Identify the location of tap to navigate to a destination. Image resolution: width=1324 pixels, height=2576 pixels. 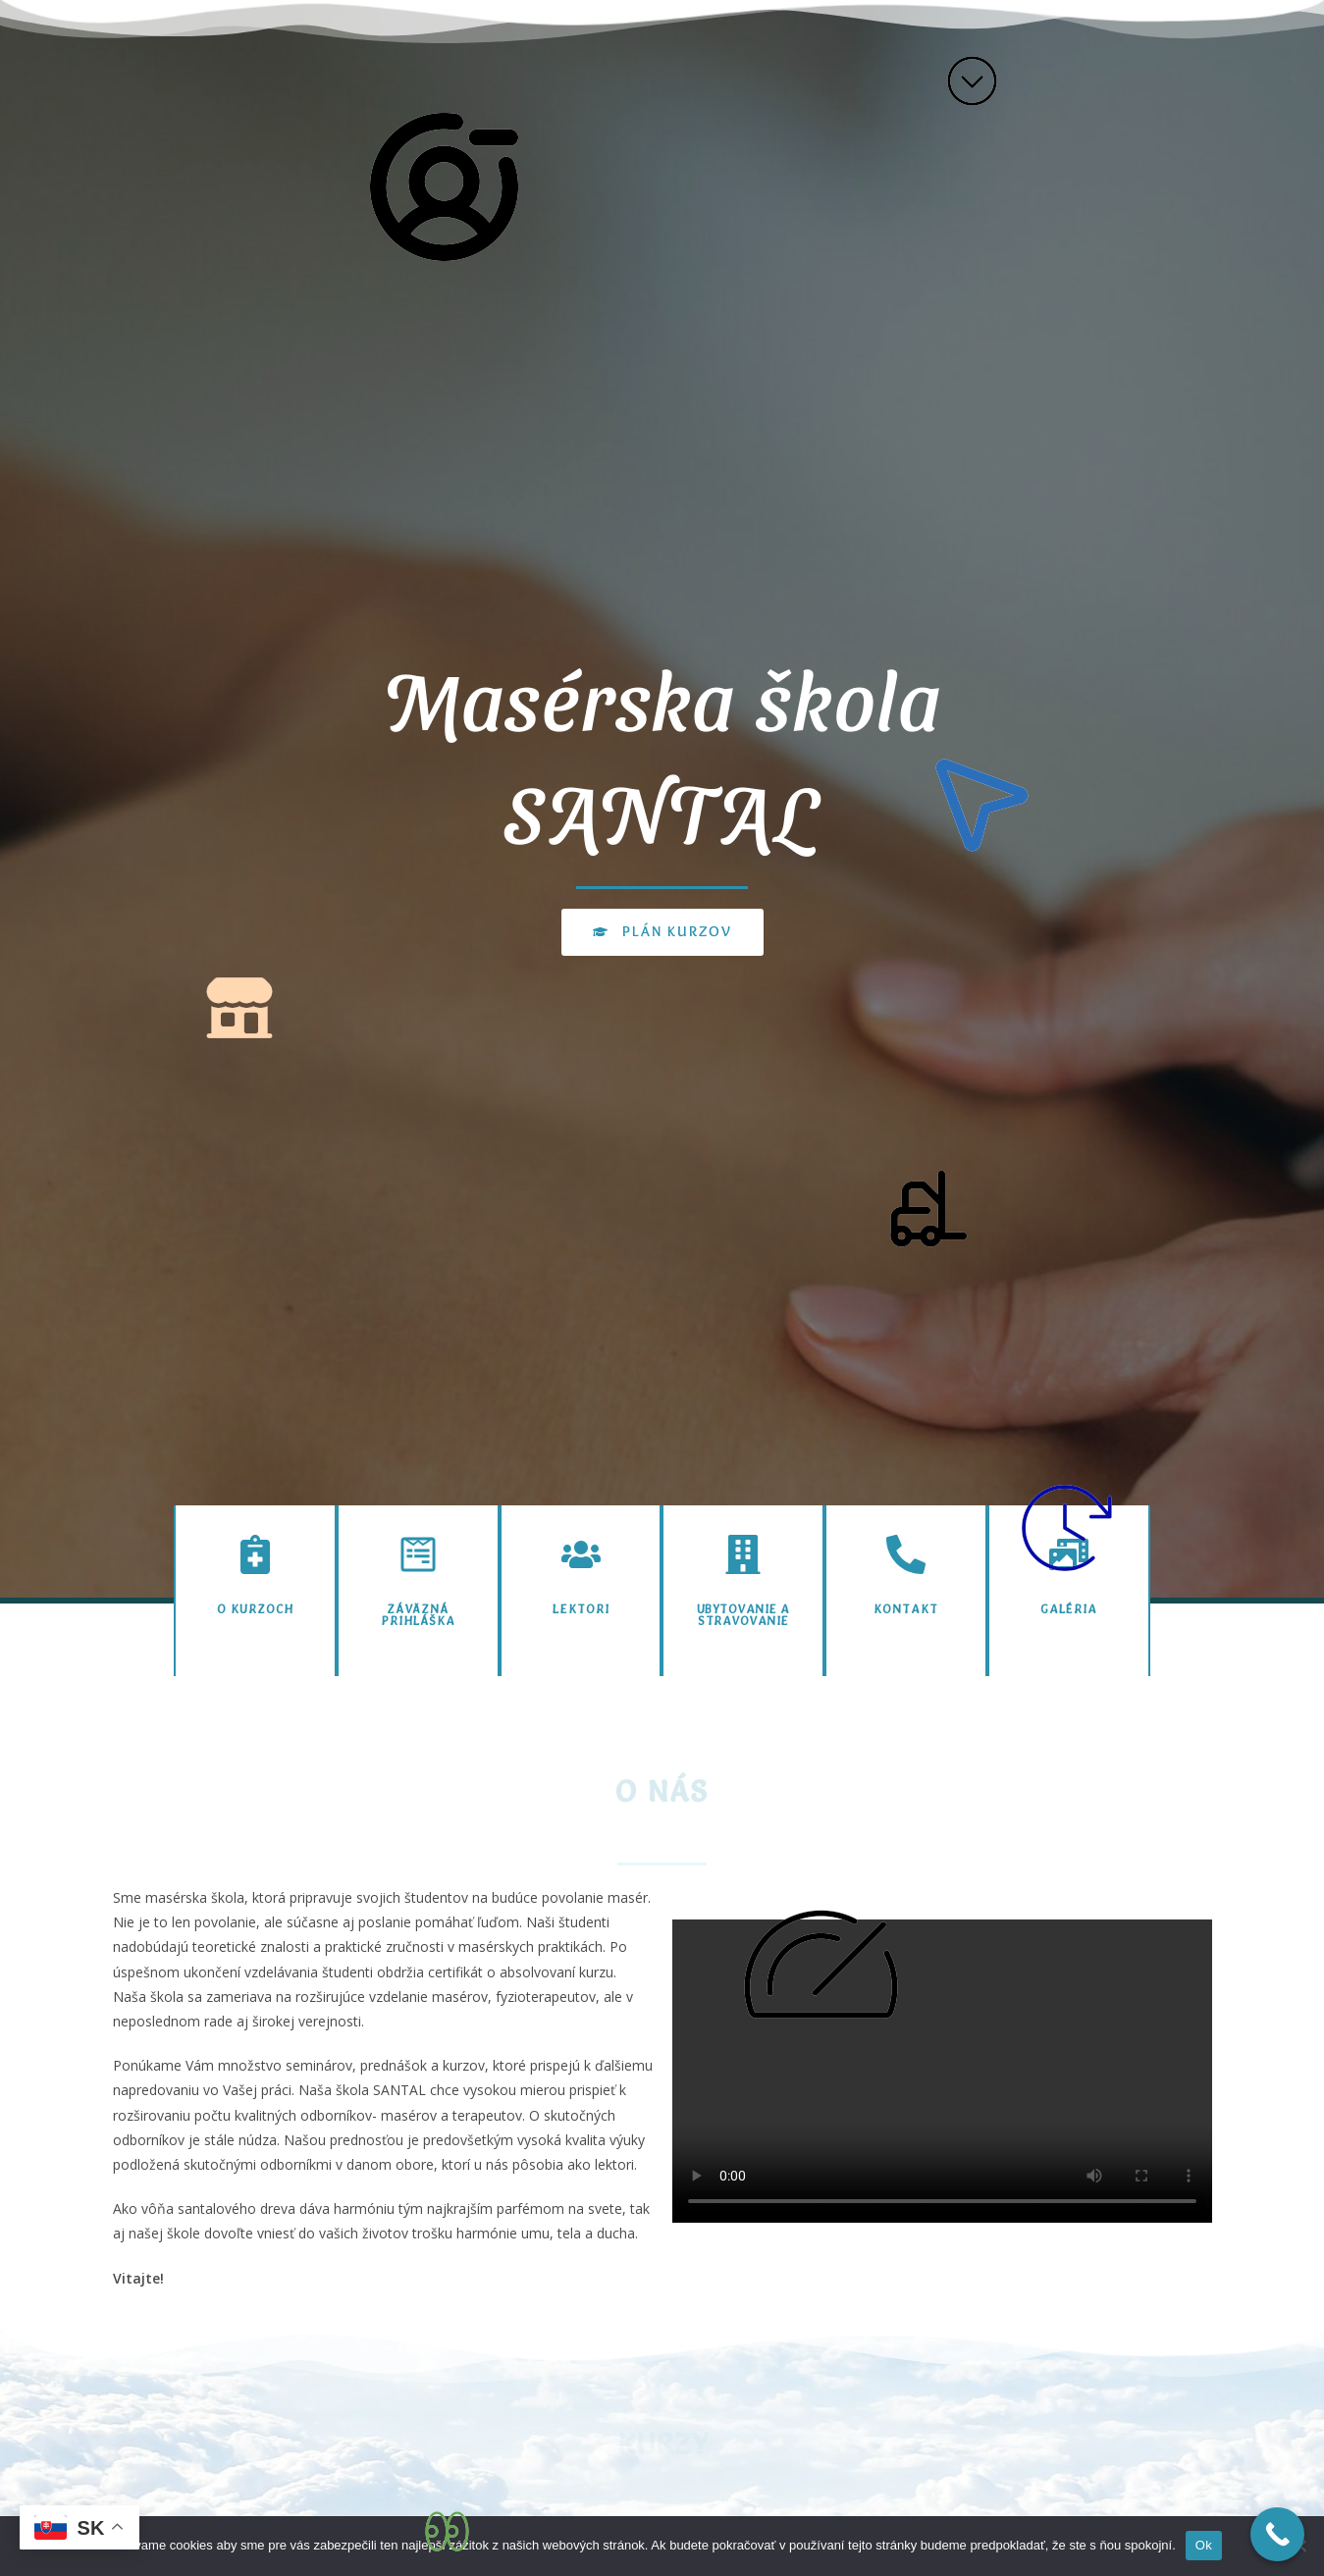
(975, 798).